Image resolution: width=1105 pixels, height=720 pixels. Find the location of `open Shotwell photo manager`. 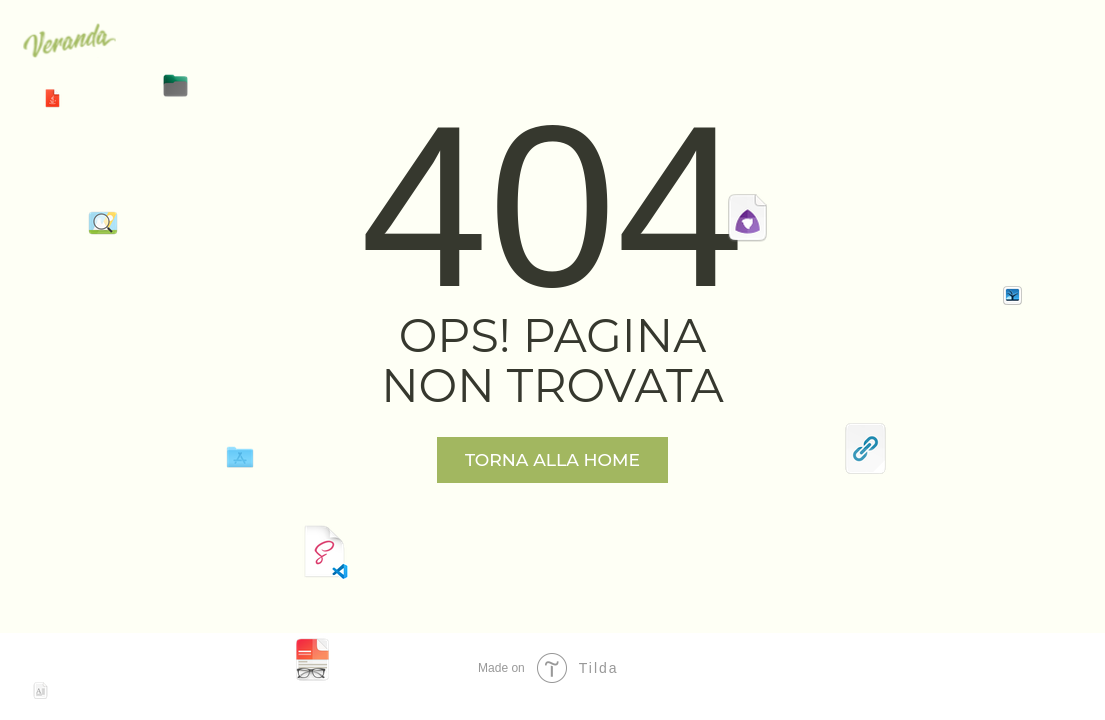

open Shotwell photo manager is located at coordinates (1012, 295).